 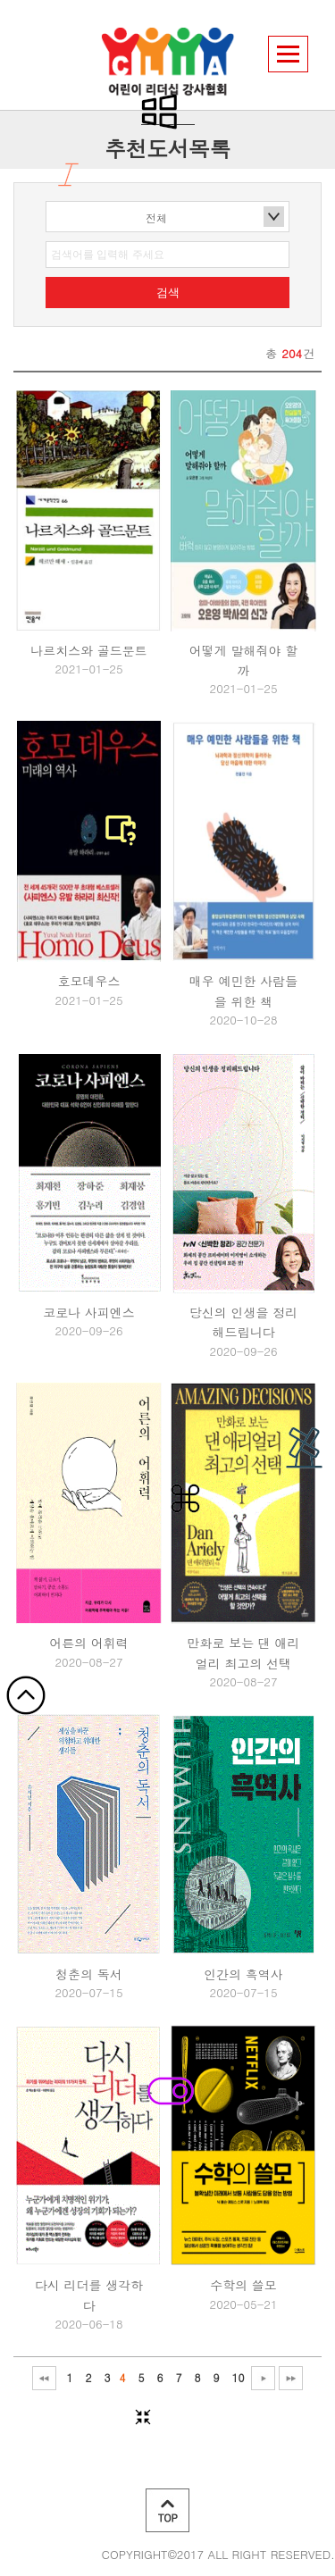 What do you see at coordinates (304, 1448) in the screenshot?
I see `indicates renewable or wind energy options` at bounding box center [304, 1448].